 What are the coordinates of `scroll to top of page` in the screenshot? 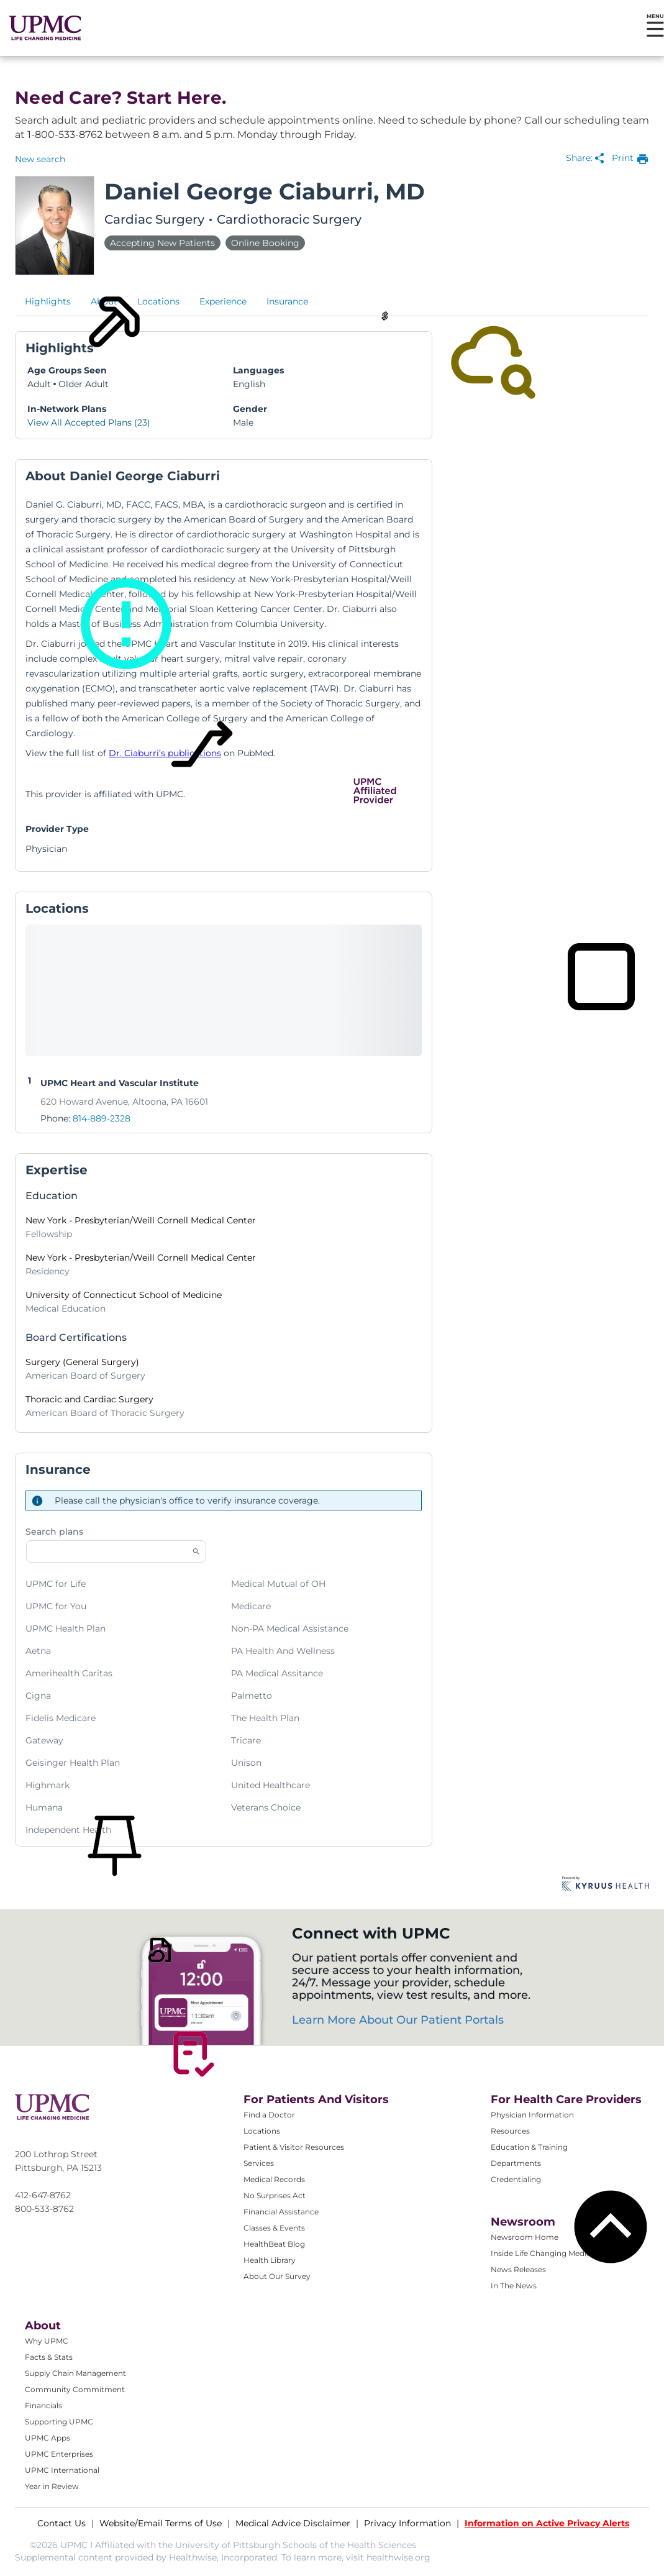 It's located at (611, 2227).